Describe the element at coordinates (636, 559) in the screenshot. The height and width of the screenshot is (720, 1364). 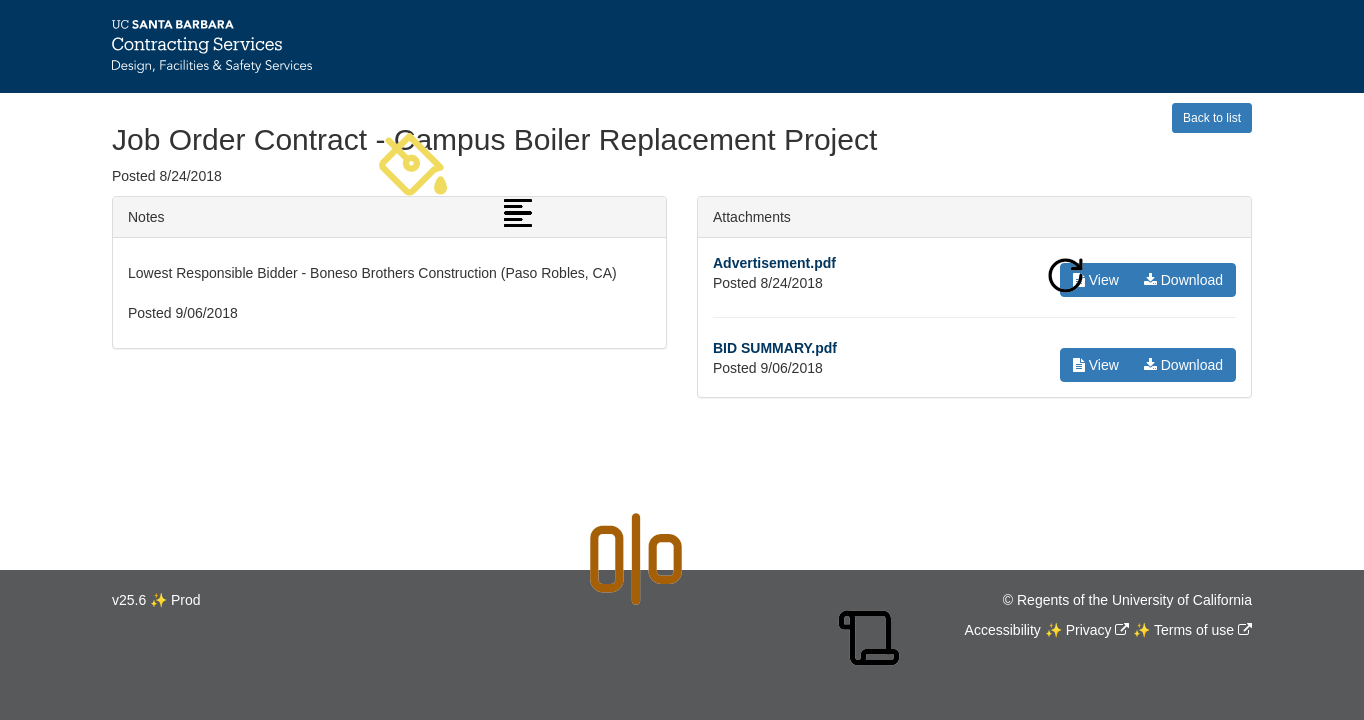
I see `center align elements horizontally` at that location.